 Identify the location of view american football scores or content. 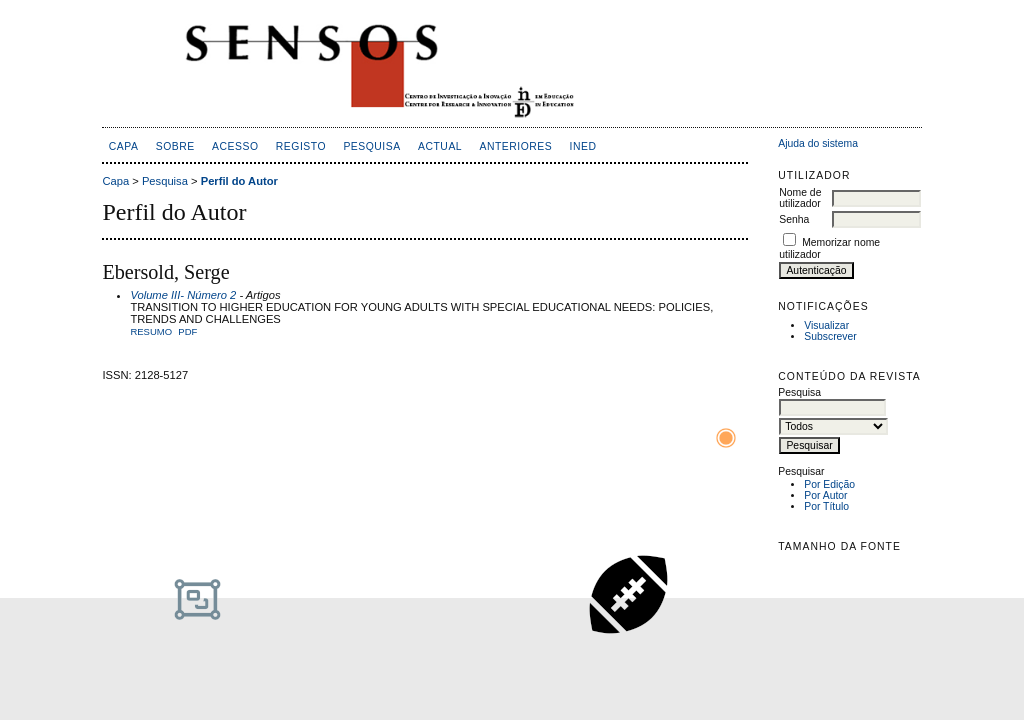
(628, 594).